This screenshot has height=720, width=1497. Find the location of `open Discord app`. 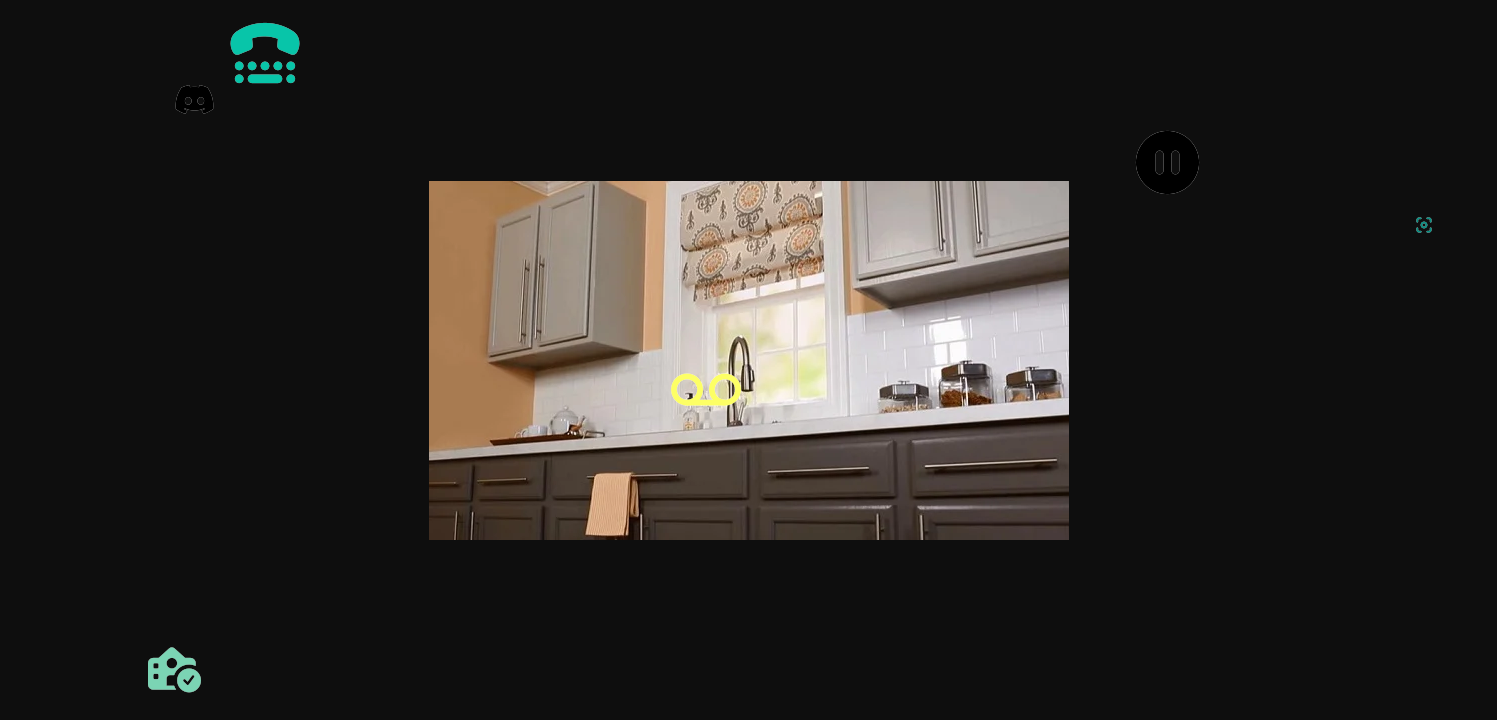

open Discord app is located at coordinates (194, 99).